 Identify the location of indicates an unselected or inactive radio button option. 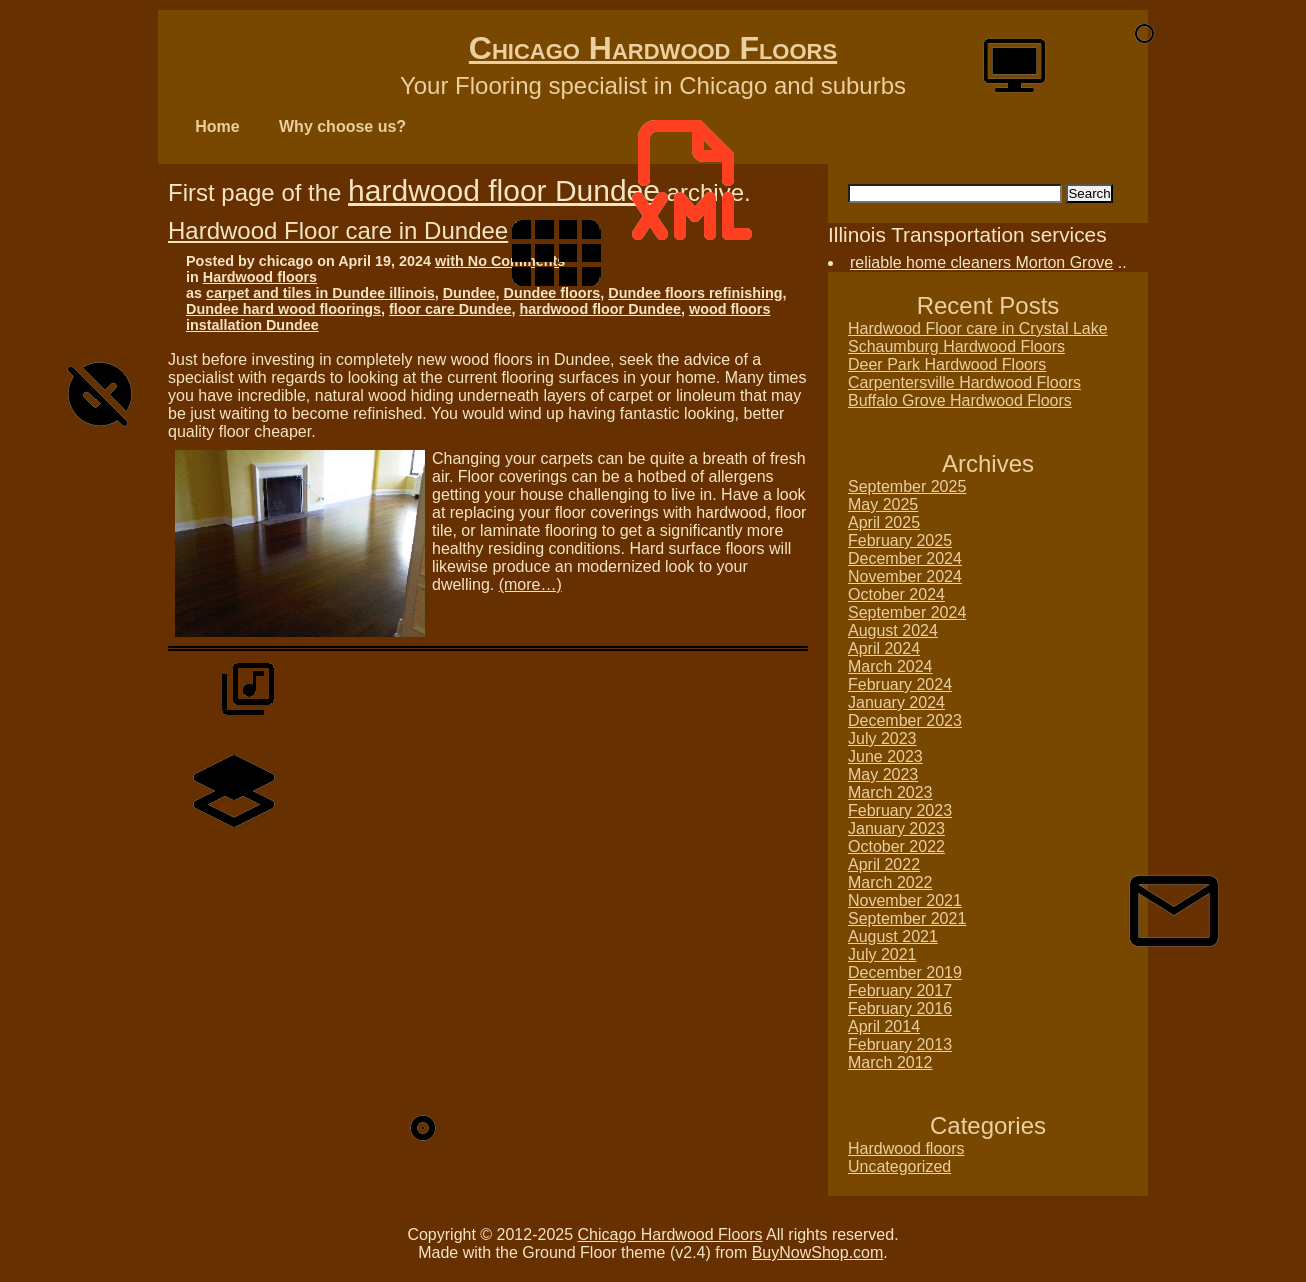
(1144, 33).